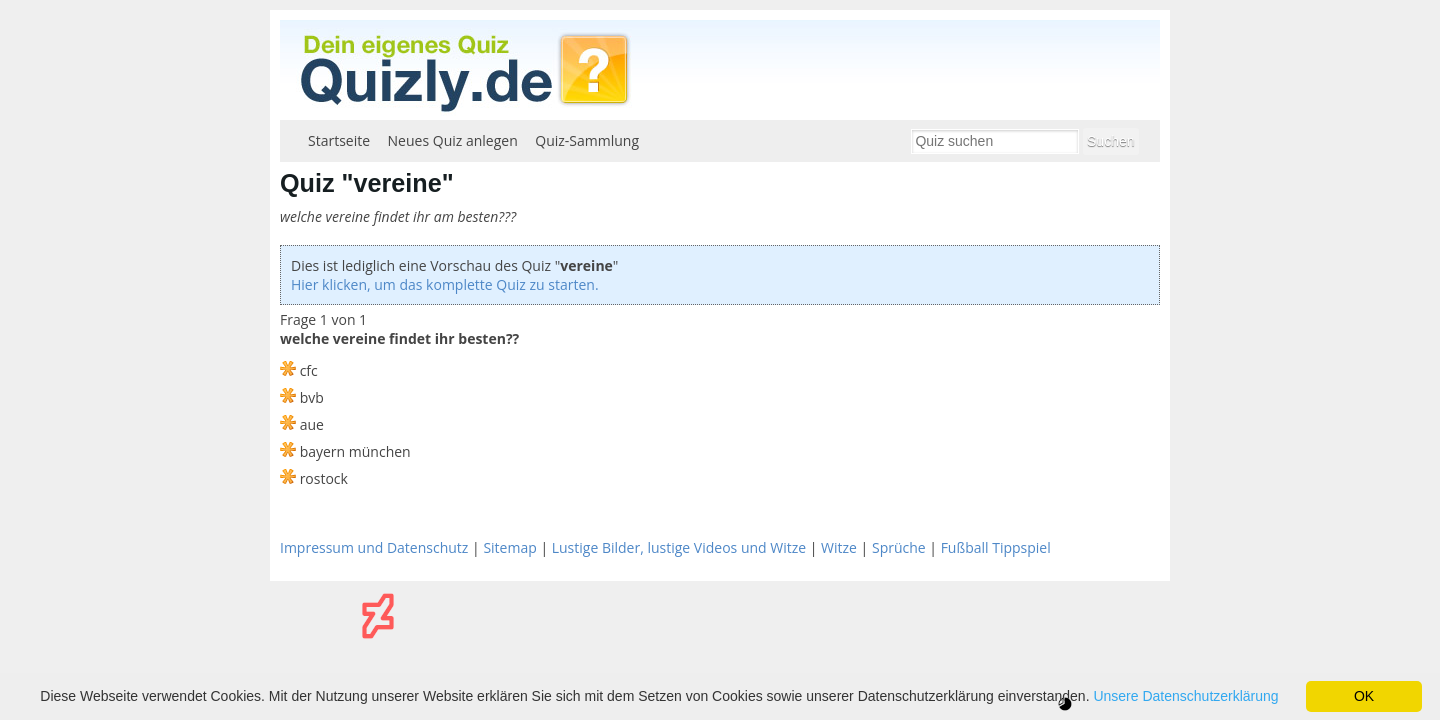  I want to click on view analytics breakdown, so click(1065, 704).